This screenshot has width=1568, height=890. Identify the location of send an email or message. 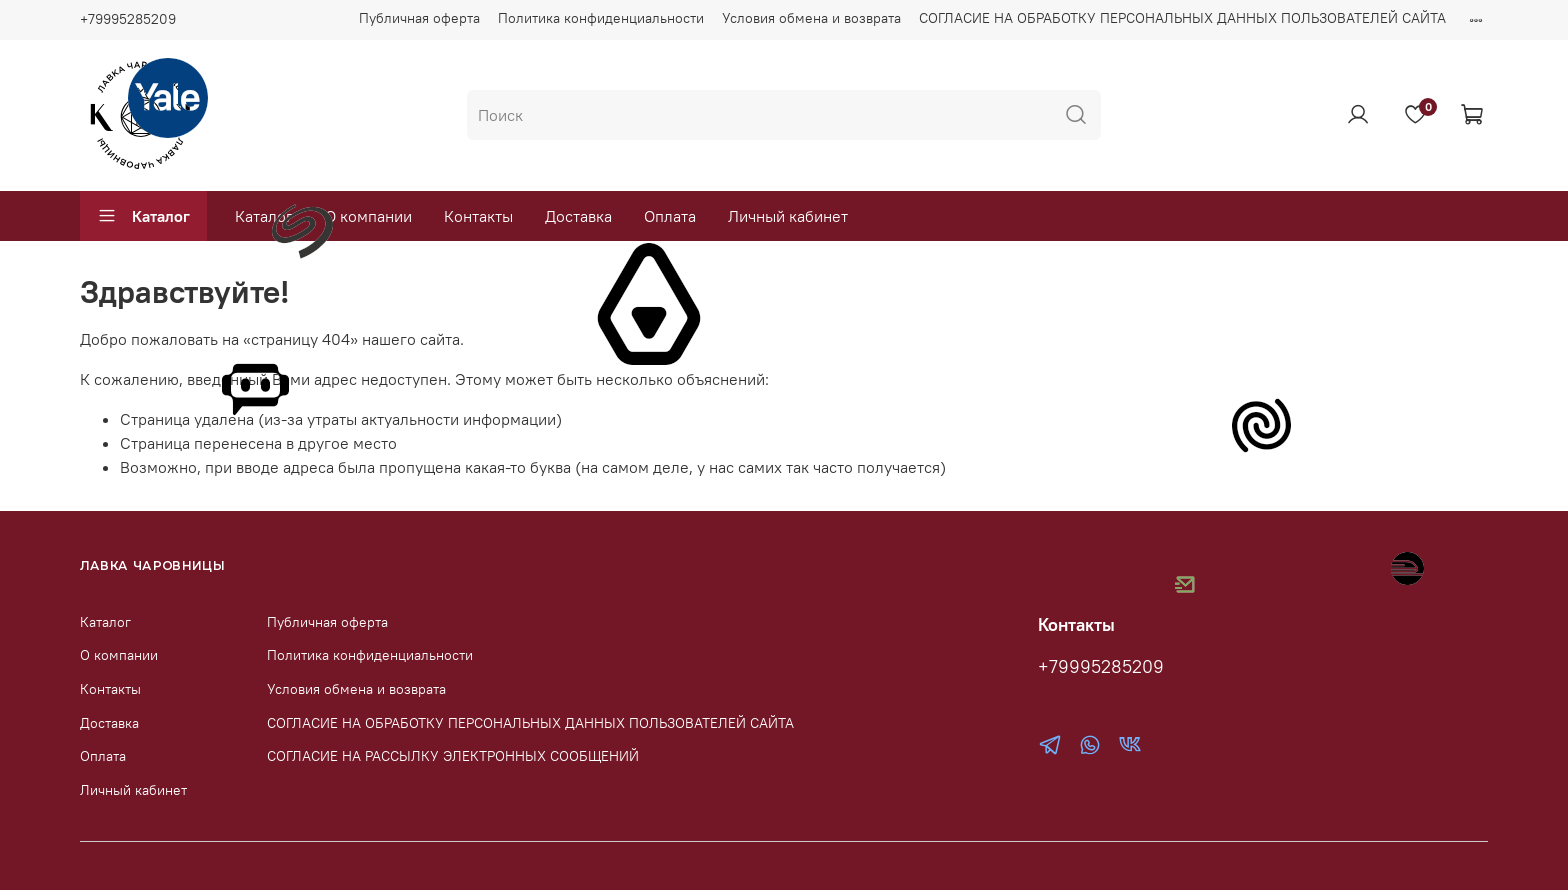
(1185, 584).